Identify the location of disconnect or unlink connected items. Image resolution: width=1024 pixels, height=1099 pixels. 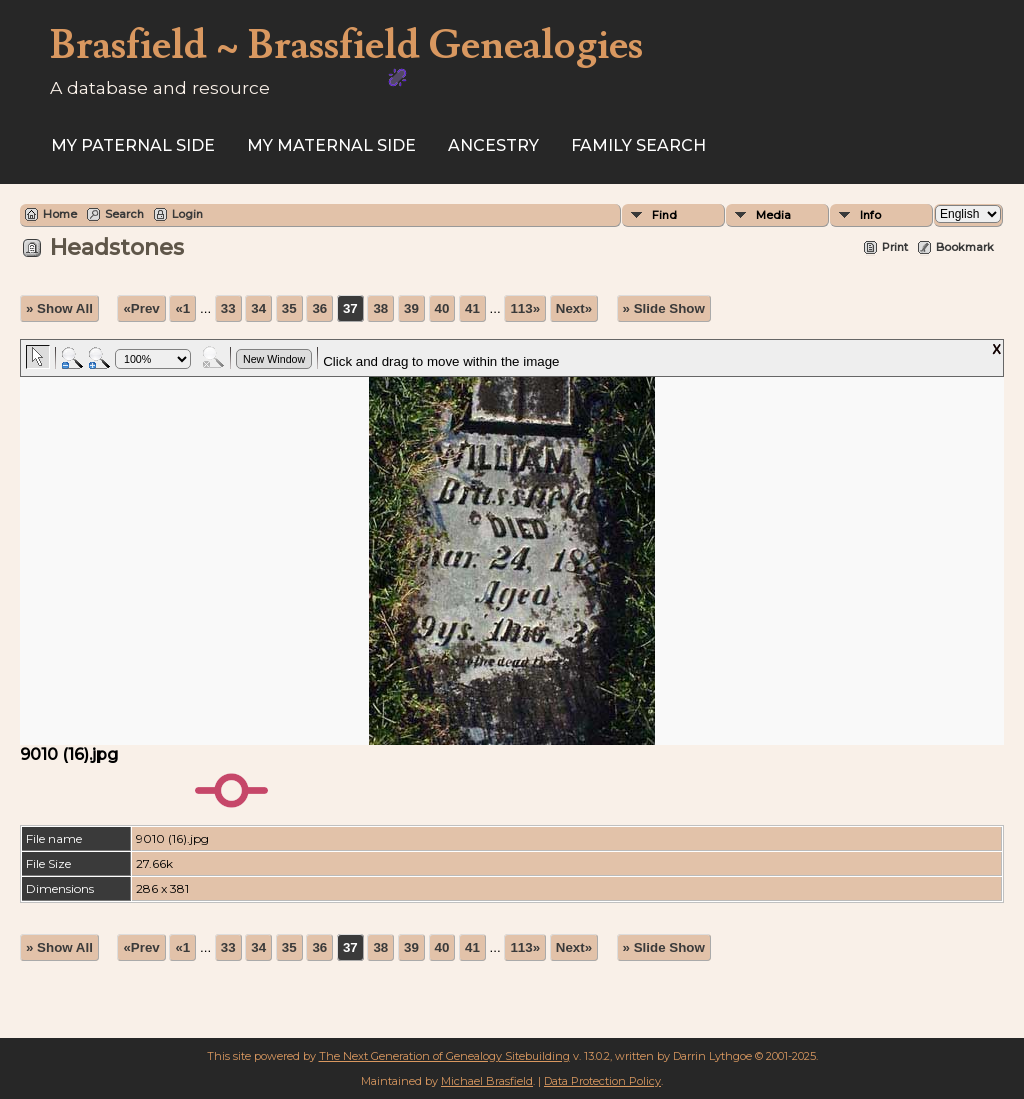
(397, 77).